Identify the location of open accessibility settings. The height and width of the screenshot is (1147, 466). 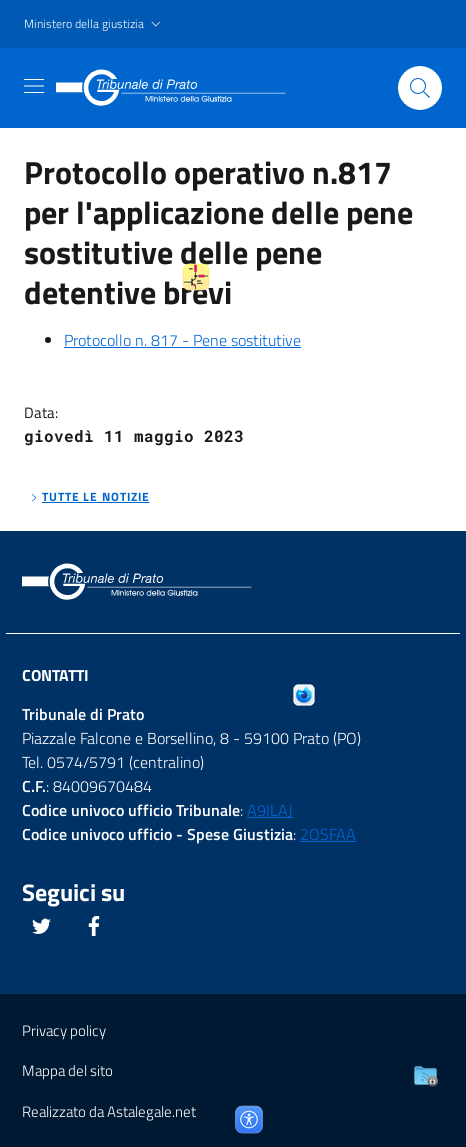
(249, 1120).